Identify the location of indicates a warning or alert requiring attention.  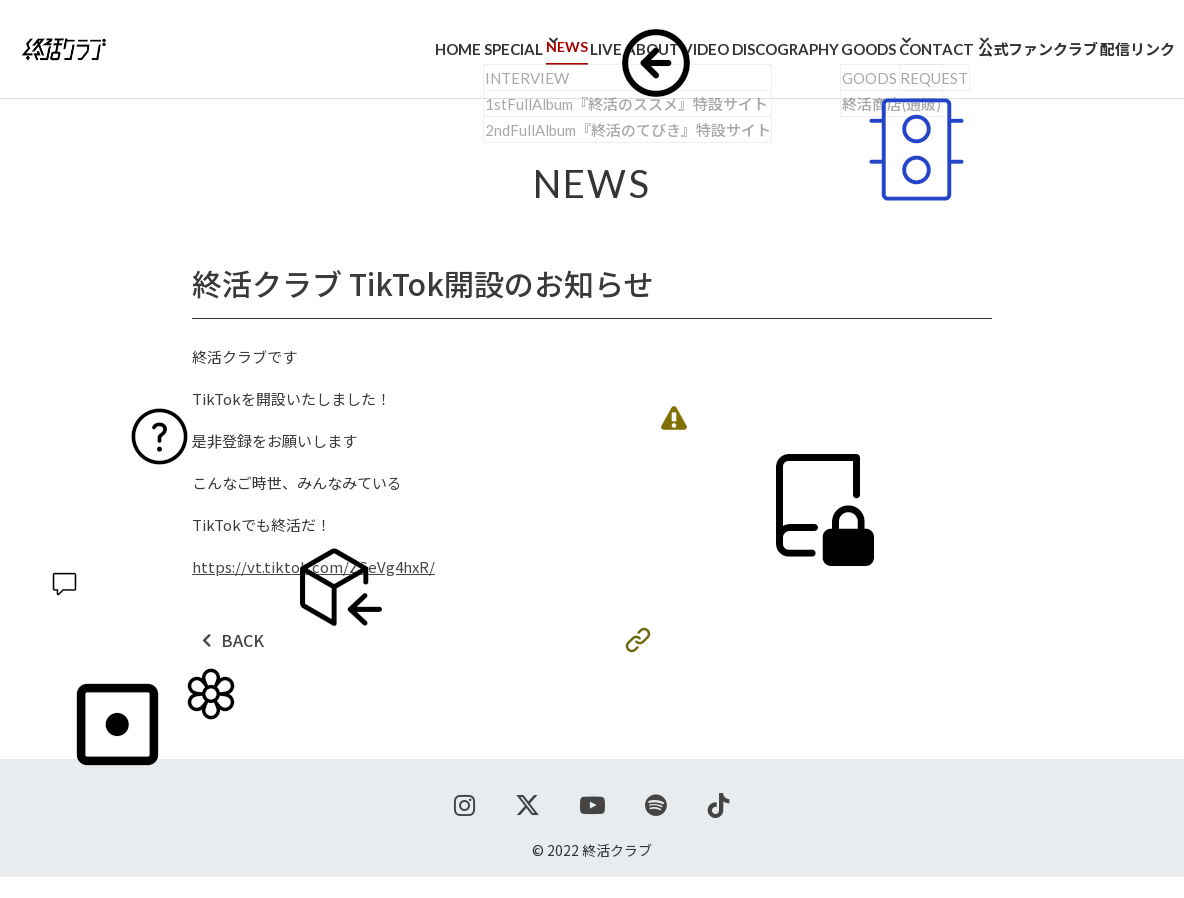
(674, 419).